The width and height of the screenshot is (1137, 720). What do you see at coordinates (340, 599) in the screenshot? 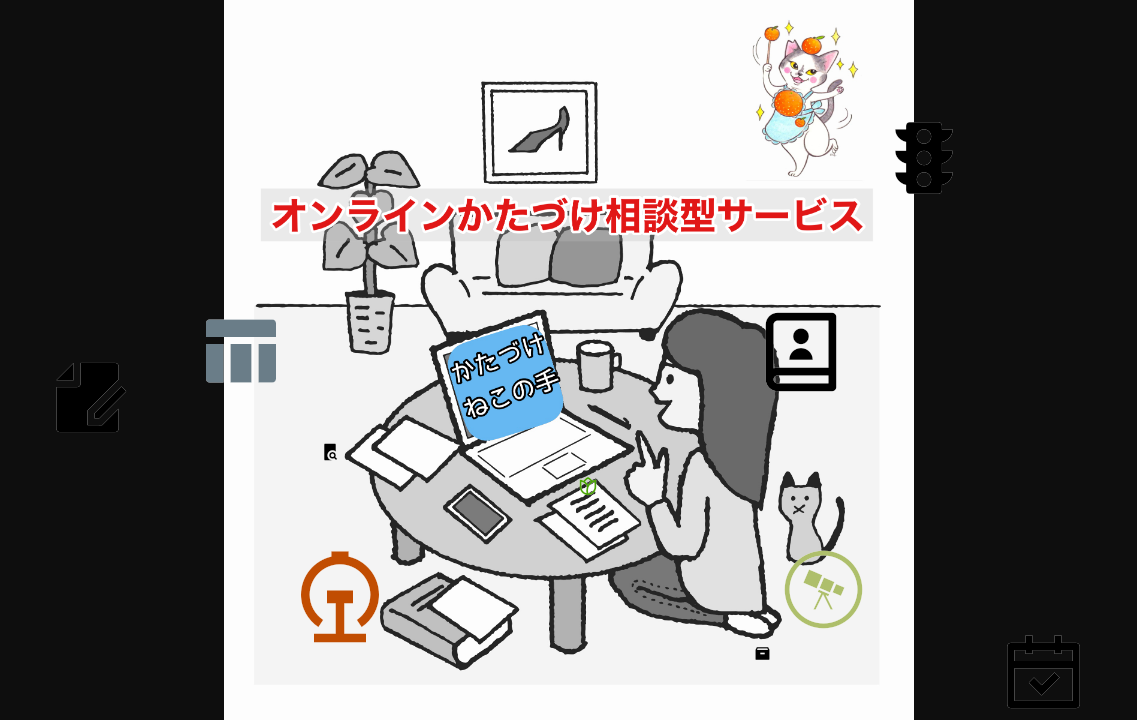
I see `china railway logo` at bounding box center [340, 599].